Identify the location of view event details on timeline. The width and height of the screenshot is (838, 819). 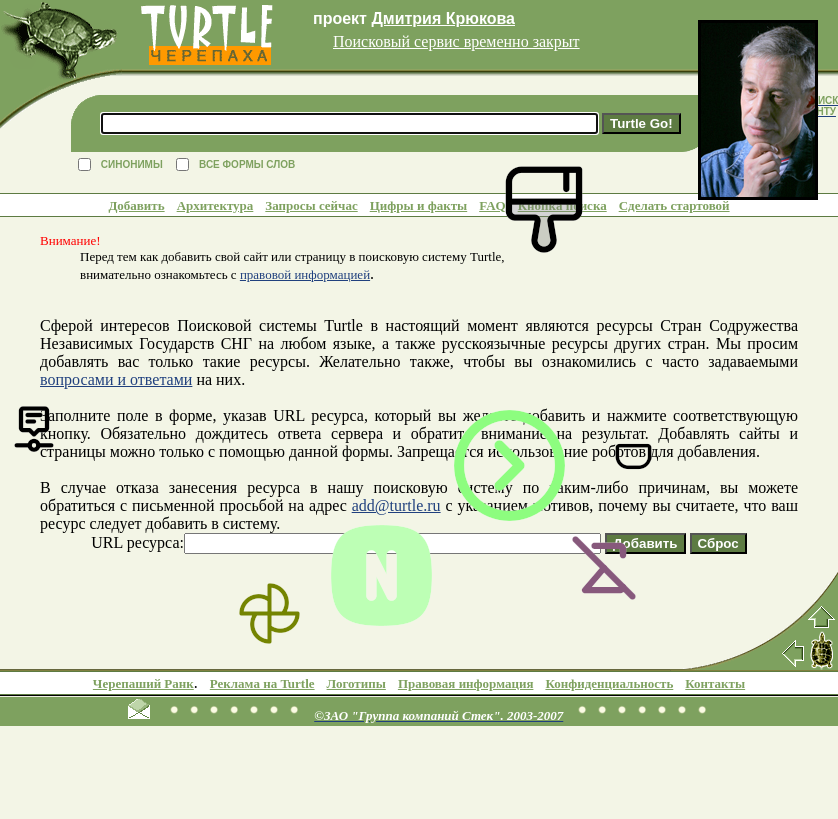
(34, 428).